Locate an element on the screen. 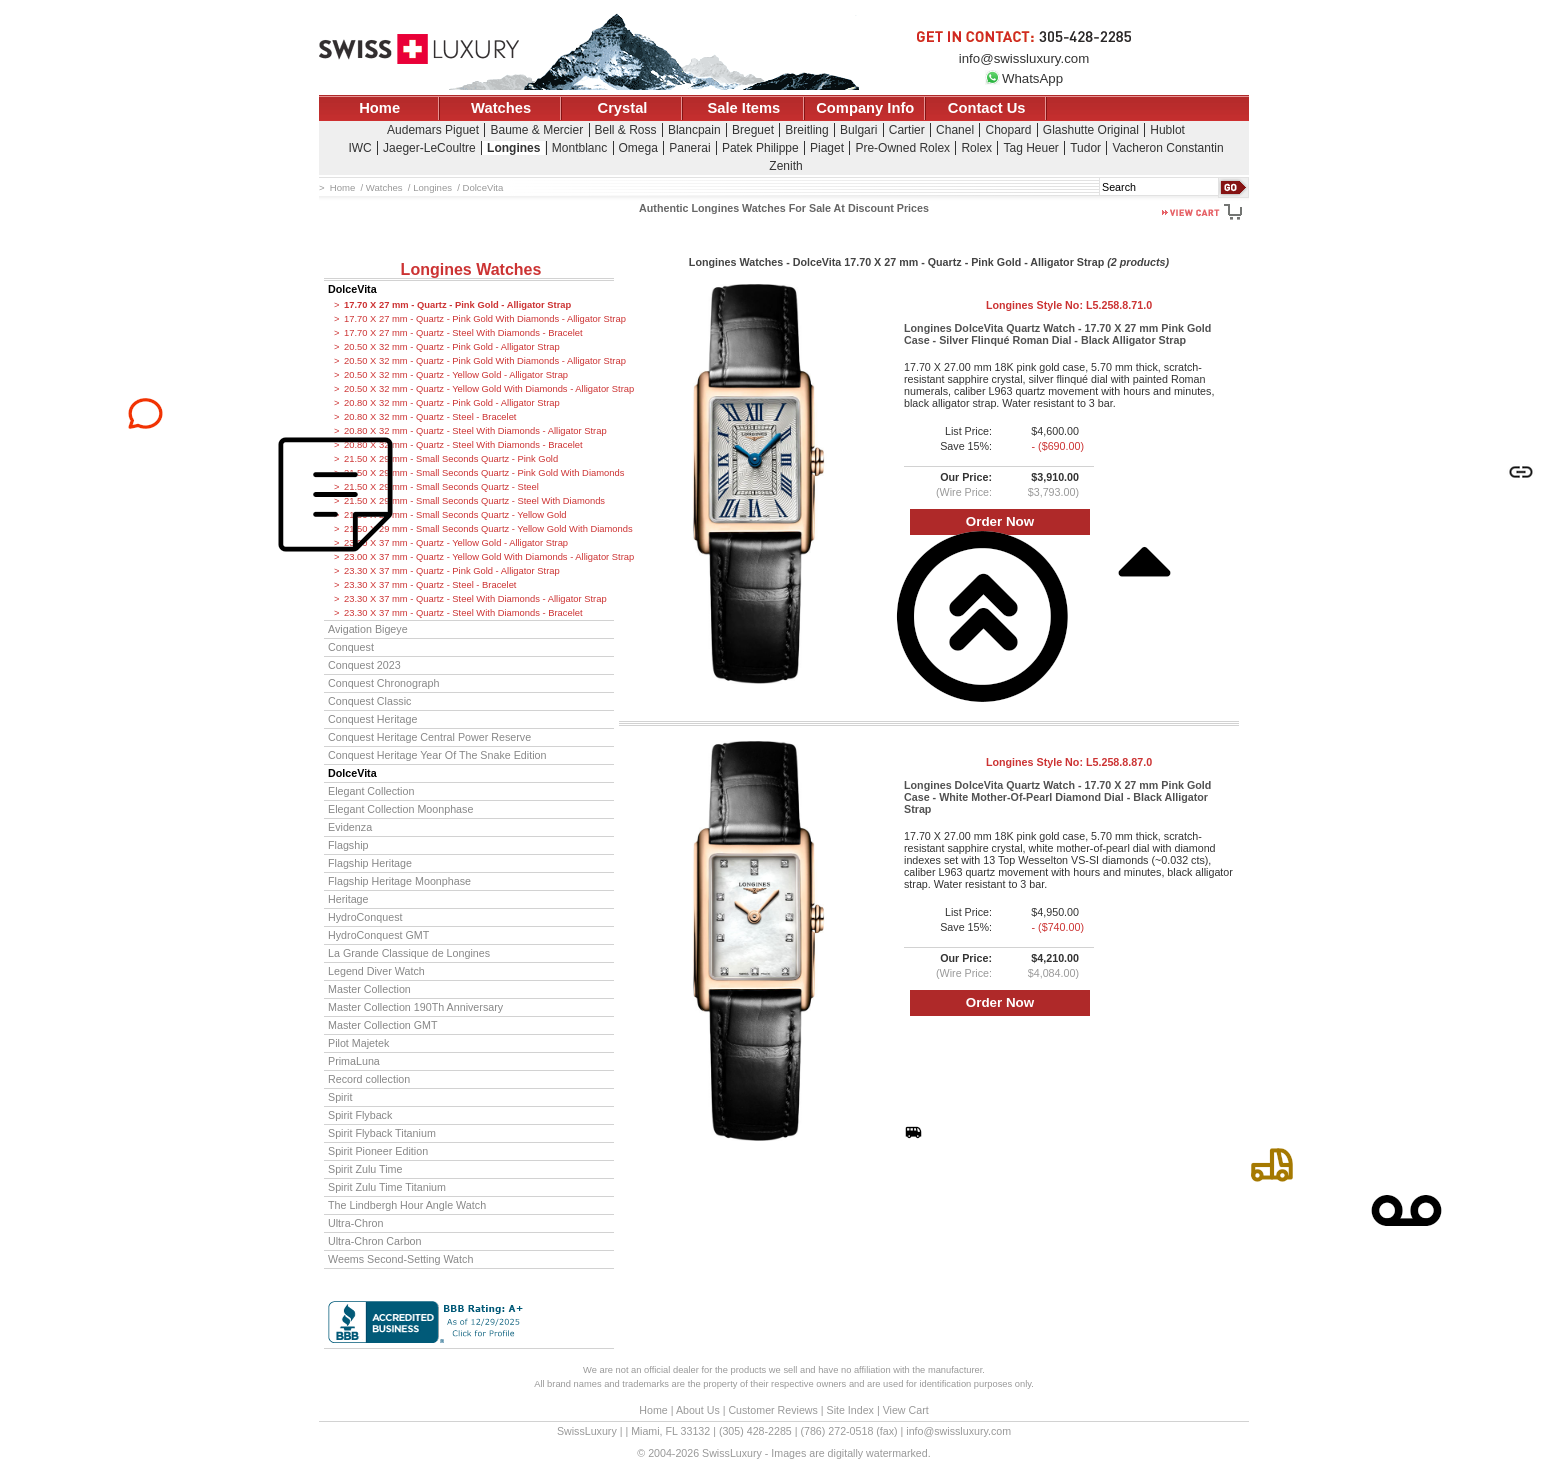  view public transit options is located at coordinates (913, 1132).